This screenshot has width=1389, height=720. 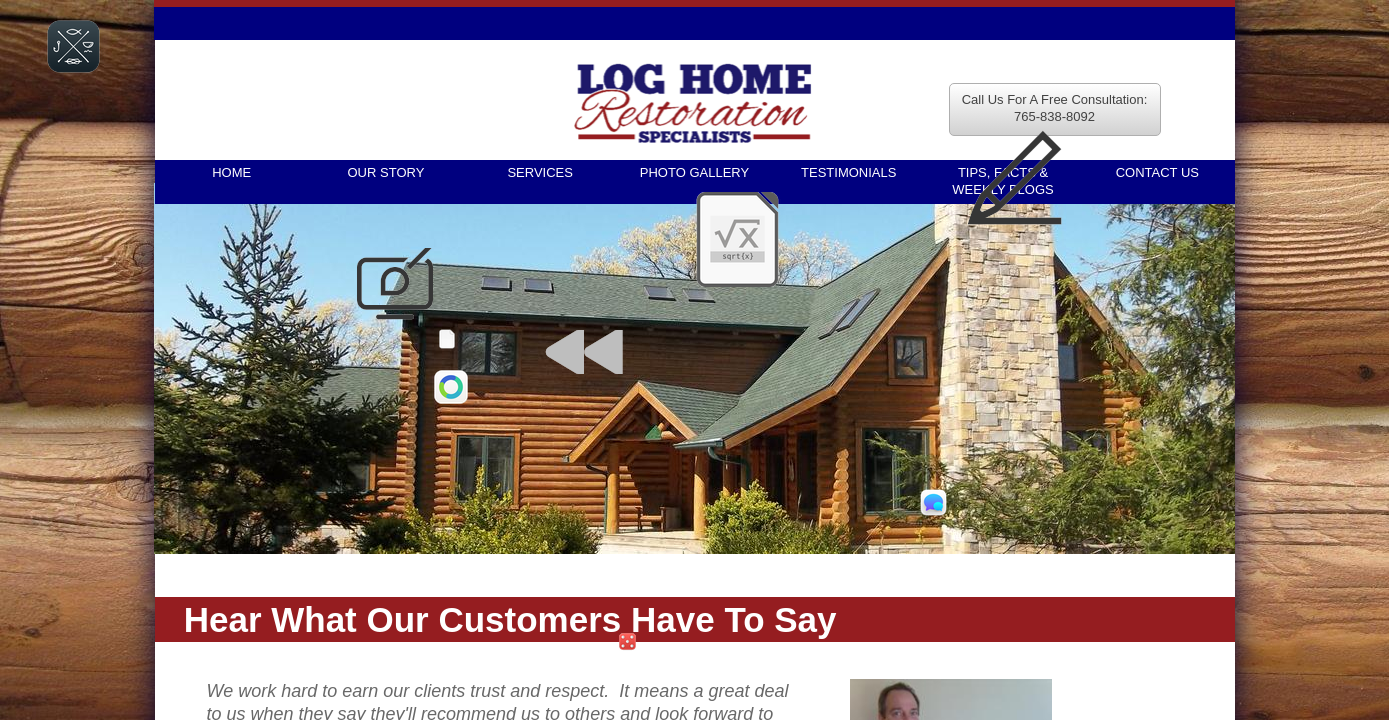 What do you see at coordinates (395, 286) in the screenshot?
I see `customize display and theme settings` at bounding box center [395, 286].